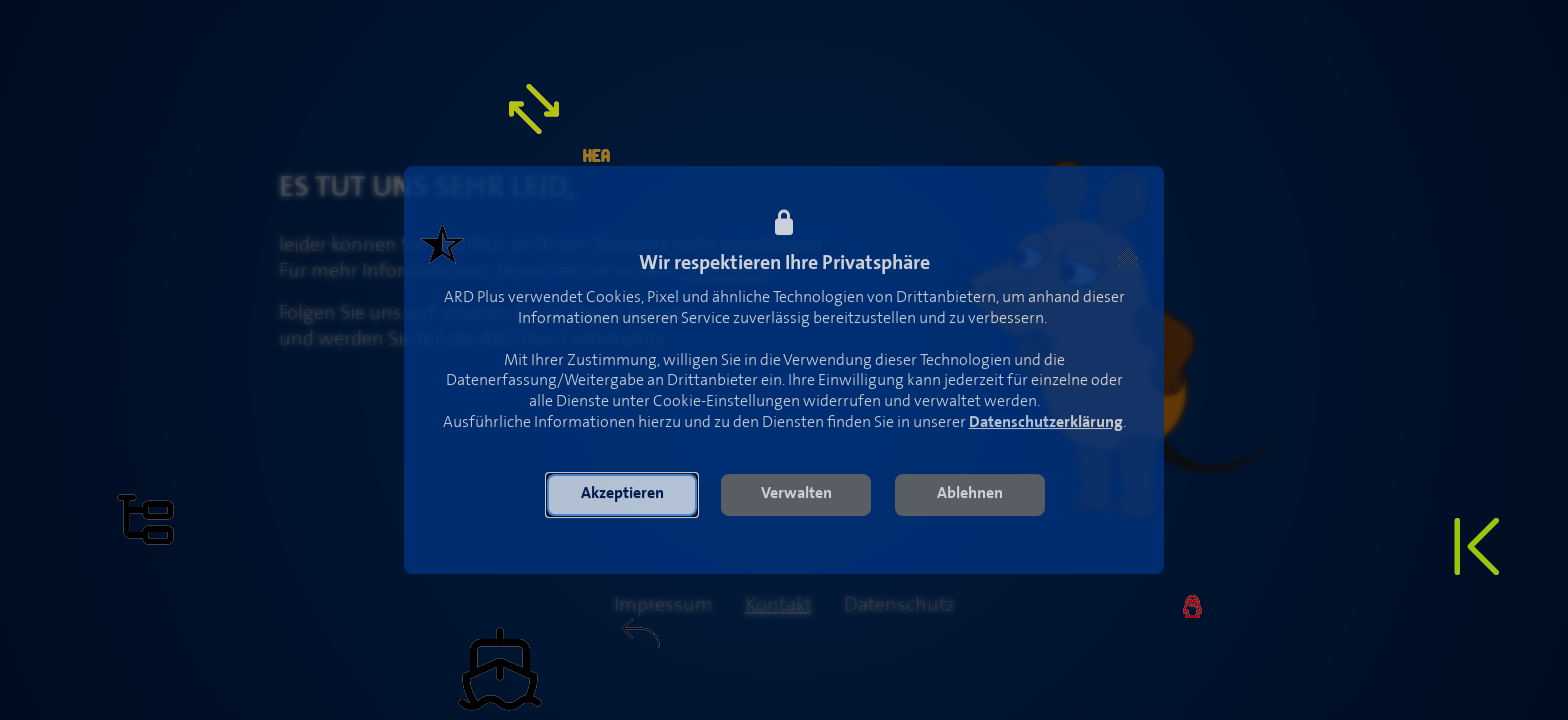 This screenshot has height=720, width=1568. What do you see at coordinates (596, 155) in the screenshot?
I see `indicates HTTP HEAD request method` at bounding box center [596, 155].